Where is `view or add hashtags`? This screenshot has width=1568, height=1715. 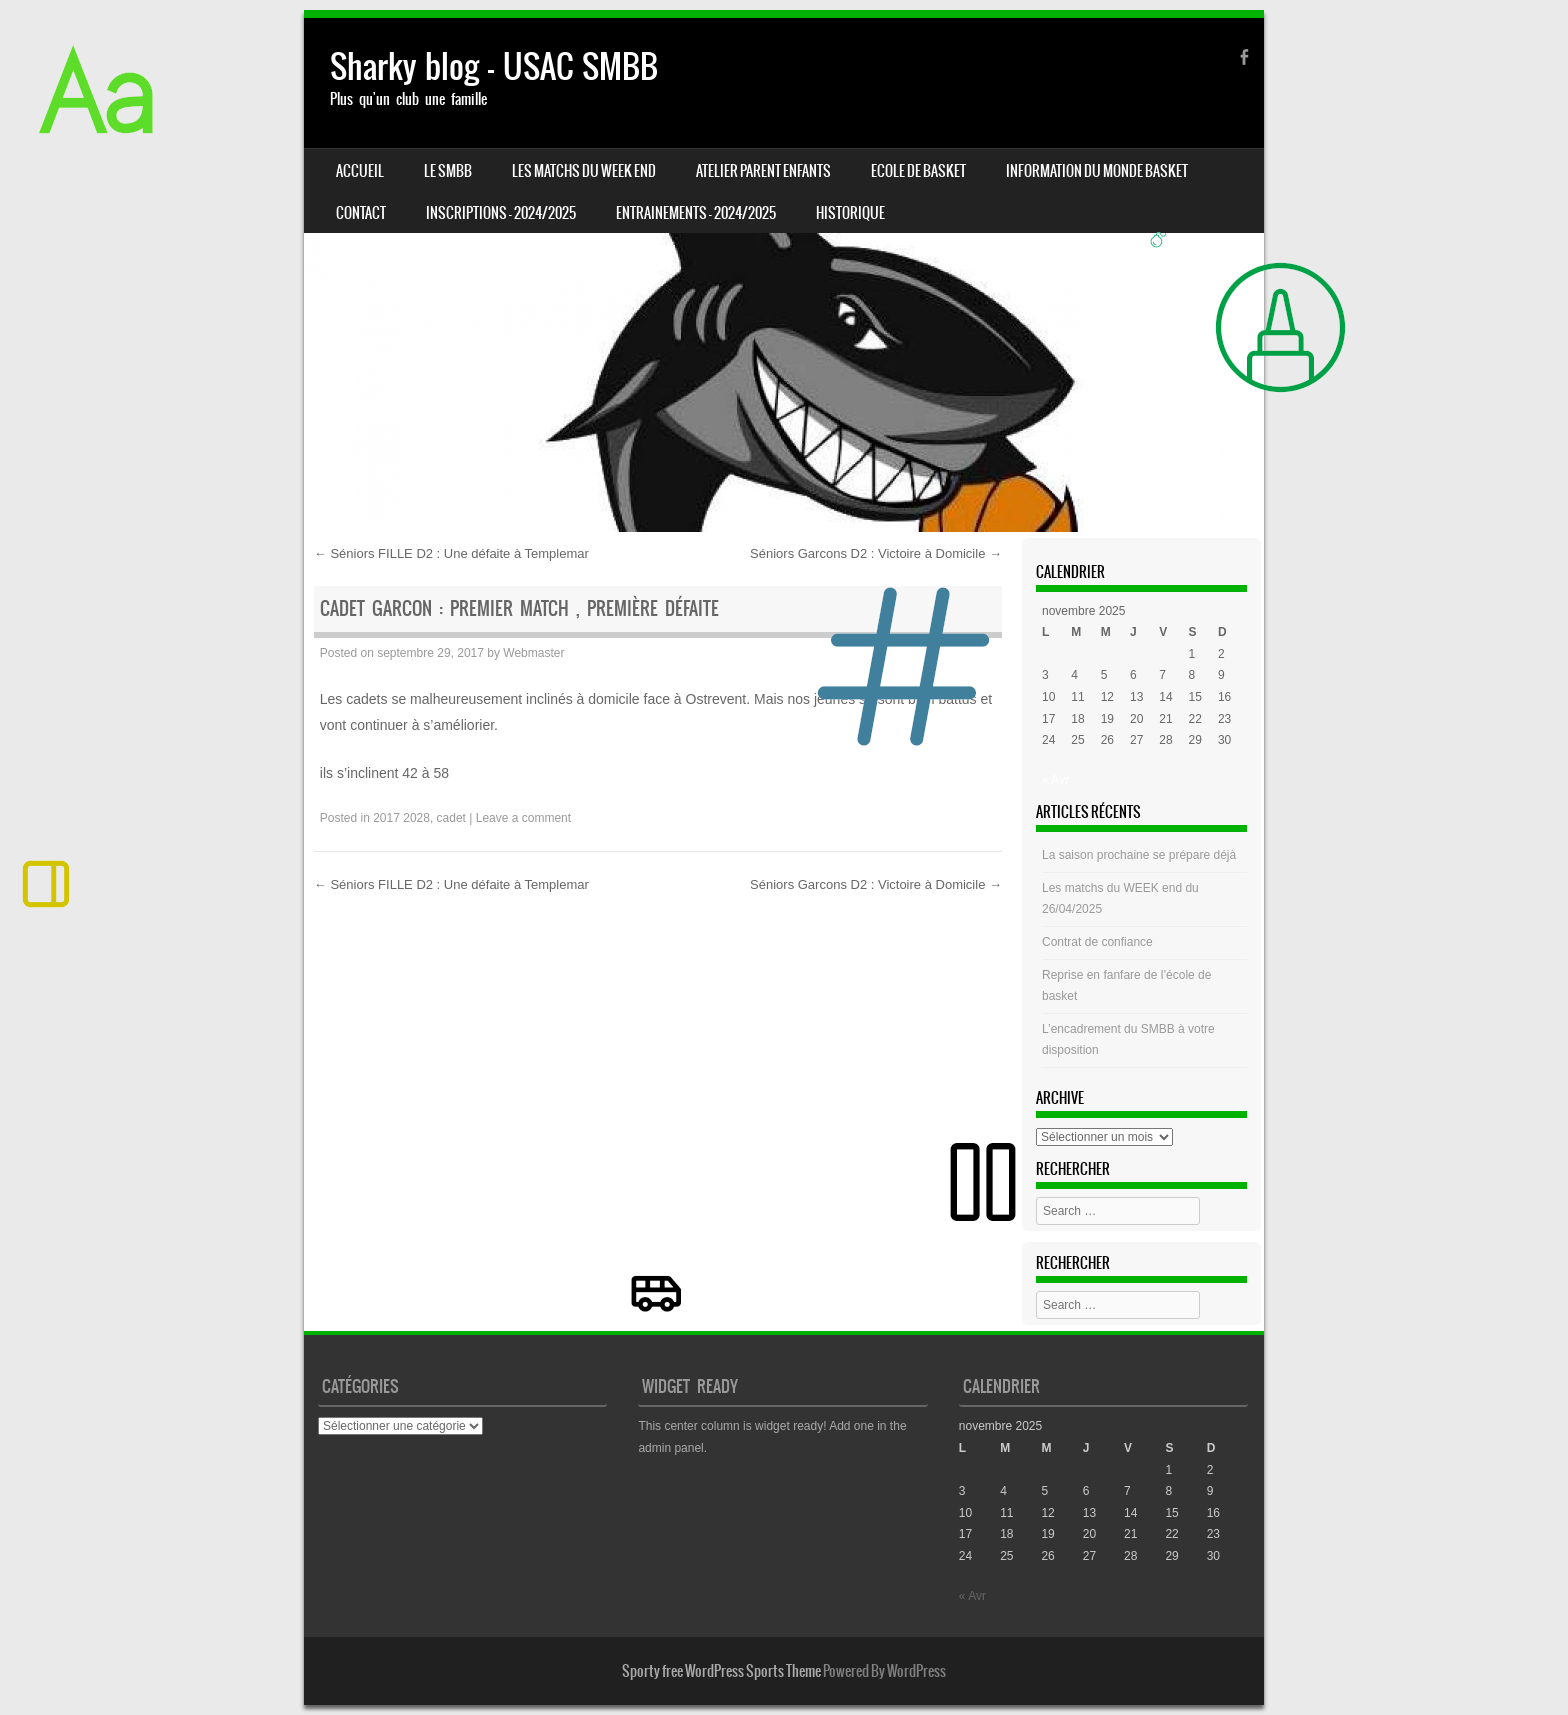
view or add hashtags is located at coordinates (903, 666).